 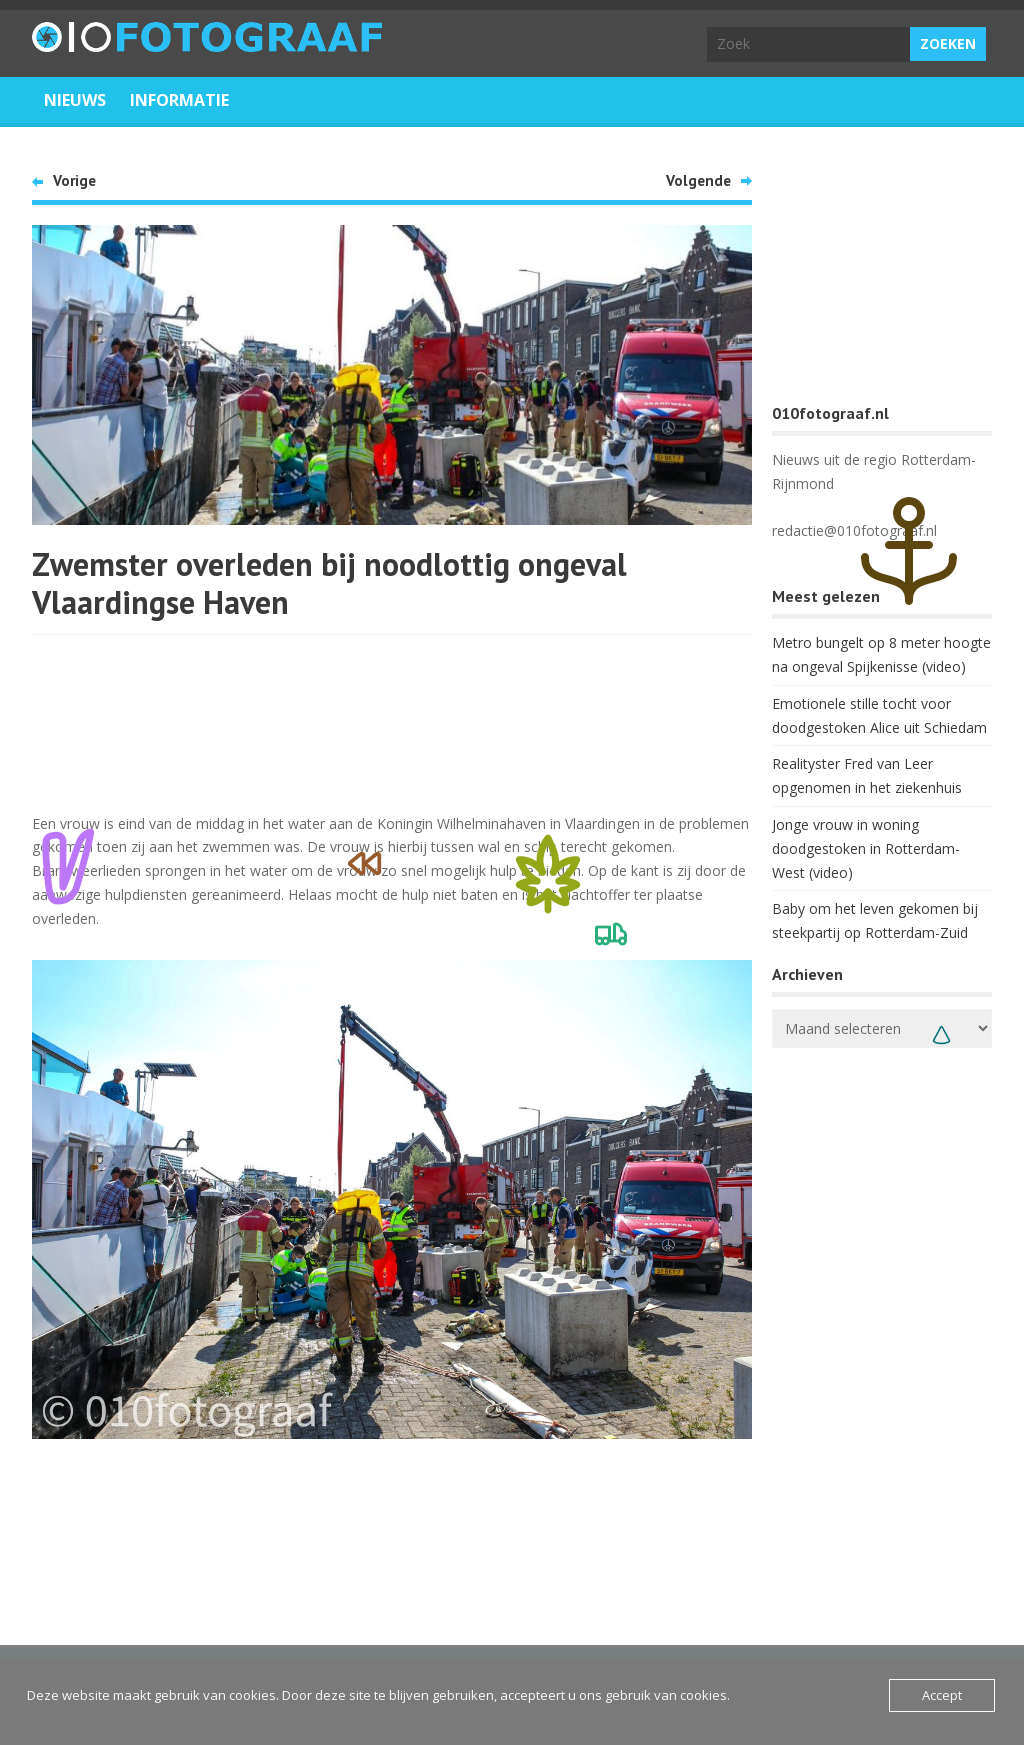 What do you see at coordinates (548, 874) in the screenshot?
I see `indicates cannabis-related content or products` at bounding box center [548, 874].